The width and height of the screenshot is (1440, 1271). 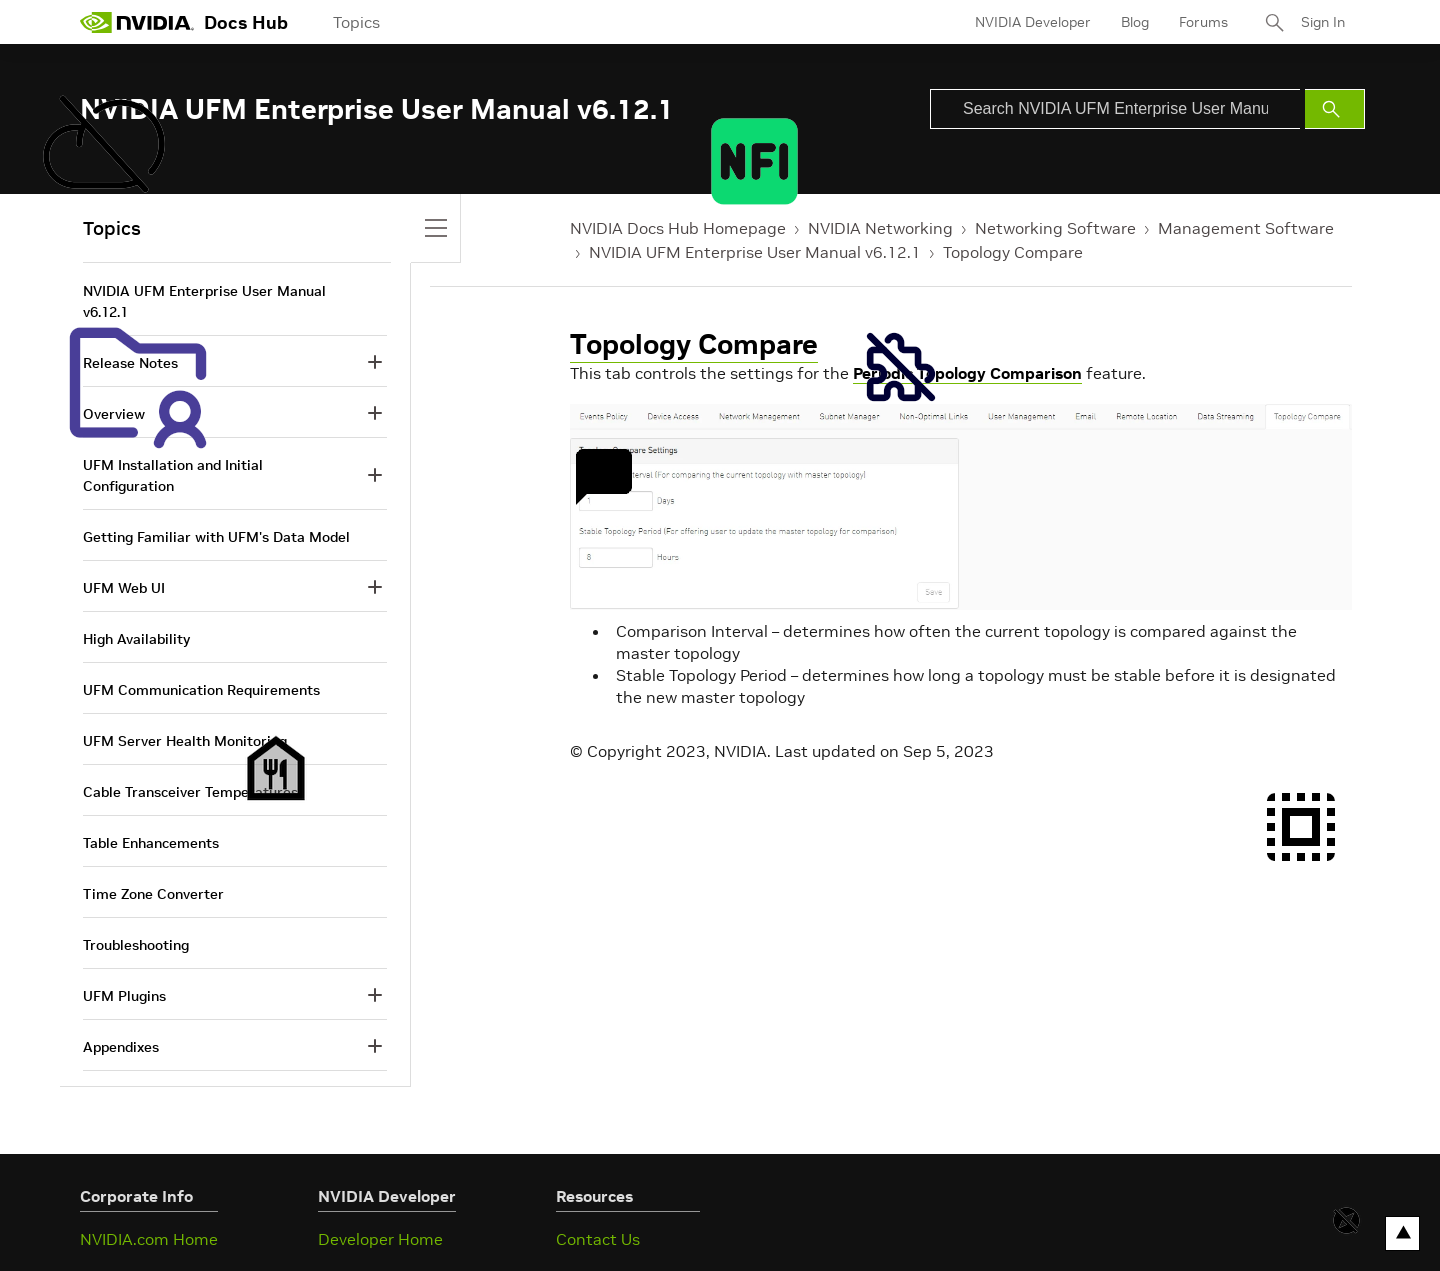 I want to click on disable or remove an extension or plugin, so click(x=901, y=367).